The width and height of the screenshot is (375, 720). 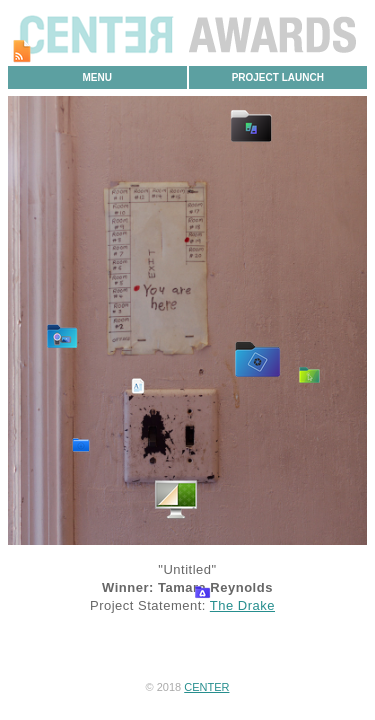 What do you see at coordinates (176, 499) in the screenshot?
I see `change desktop wallpaper` at bounding box center [176, 499].